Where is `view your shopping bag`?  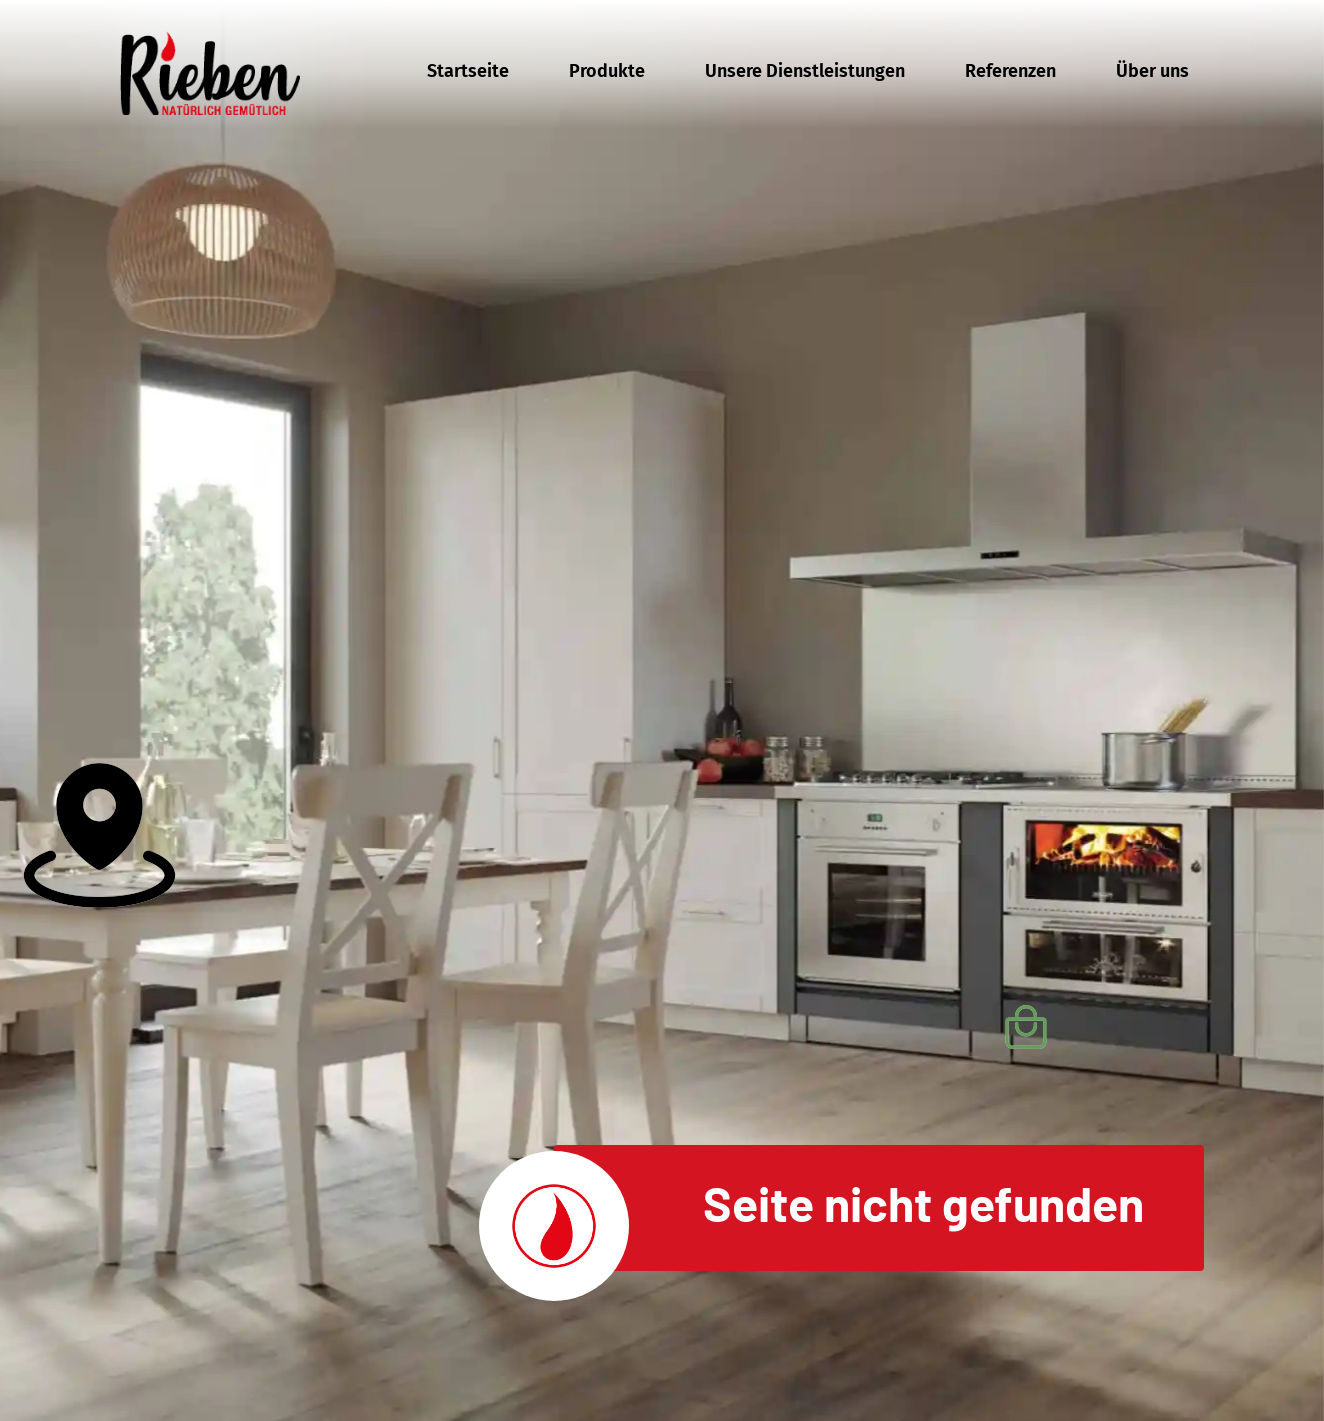 view your shopping bag is located at coordinates (1026, 1027).